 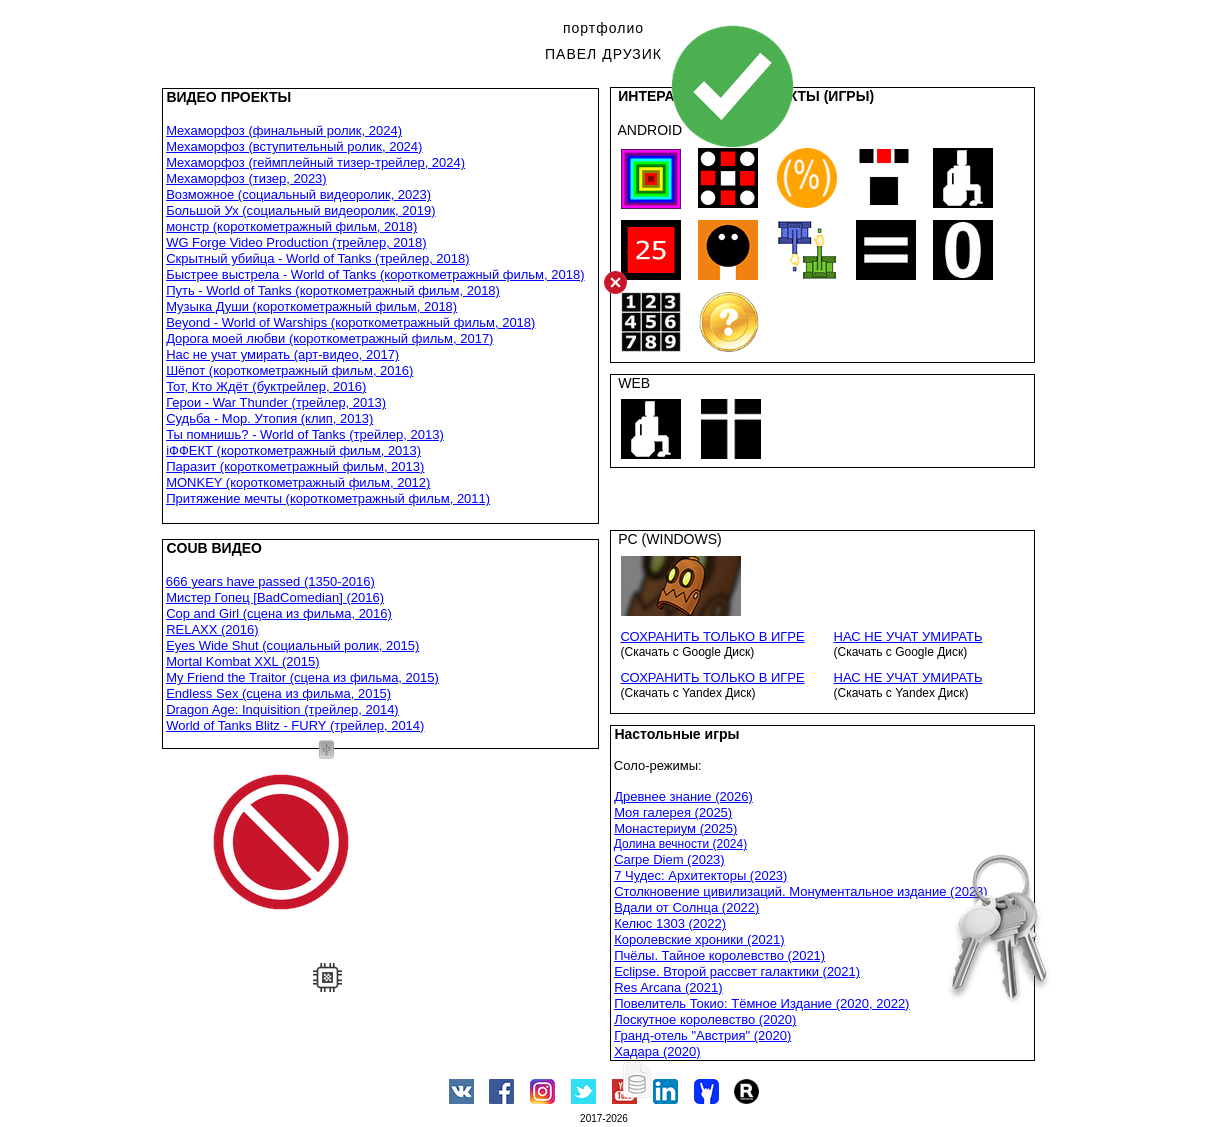 I want to click on stop or cancel the current action, so click(x=615, y=282).